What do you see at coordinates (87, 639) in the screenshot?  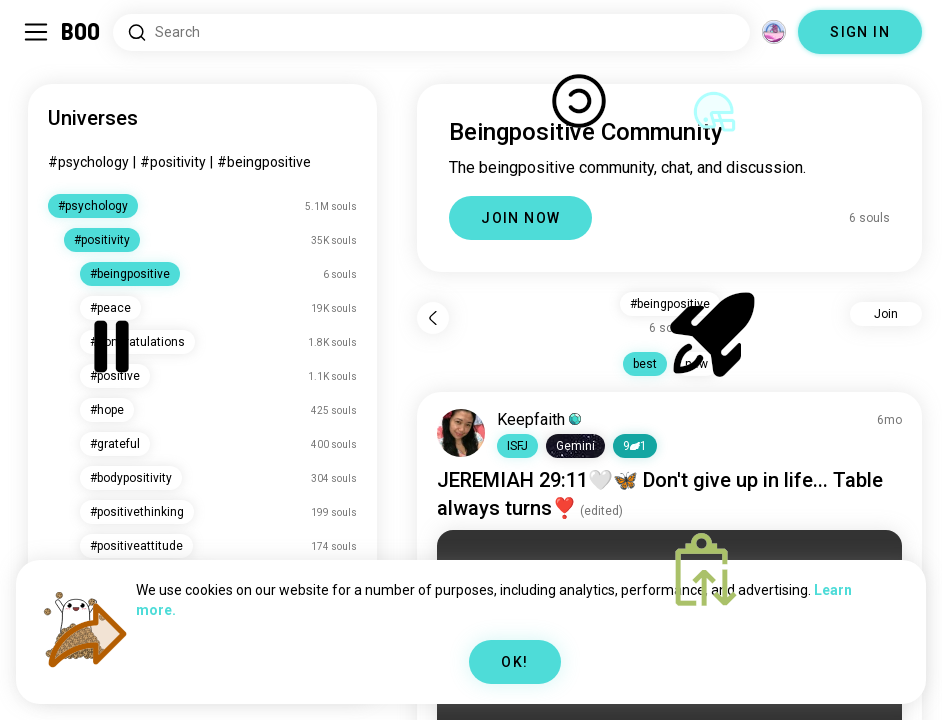 I see `share this content` at bounding box center [87, 639].